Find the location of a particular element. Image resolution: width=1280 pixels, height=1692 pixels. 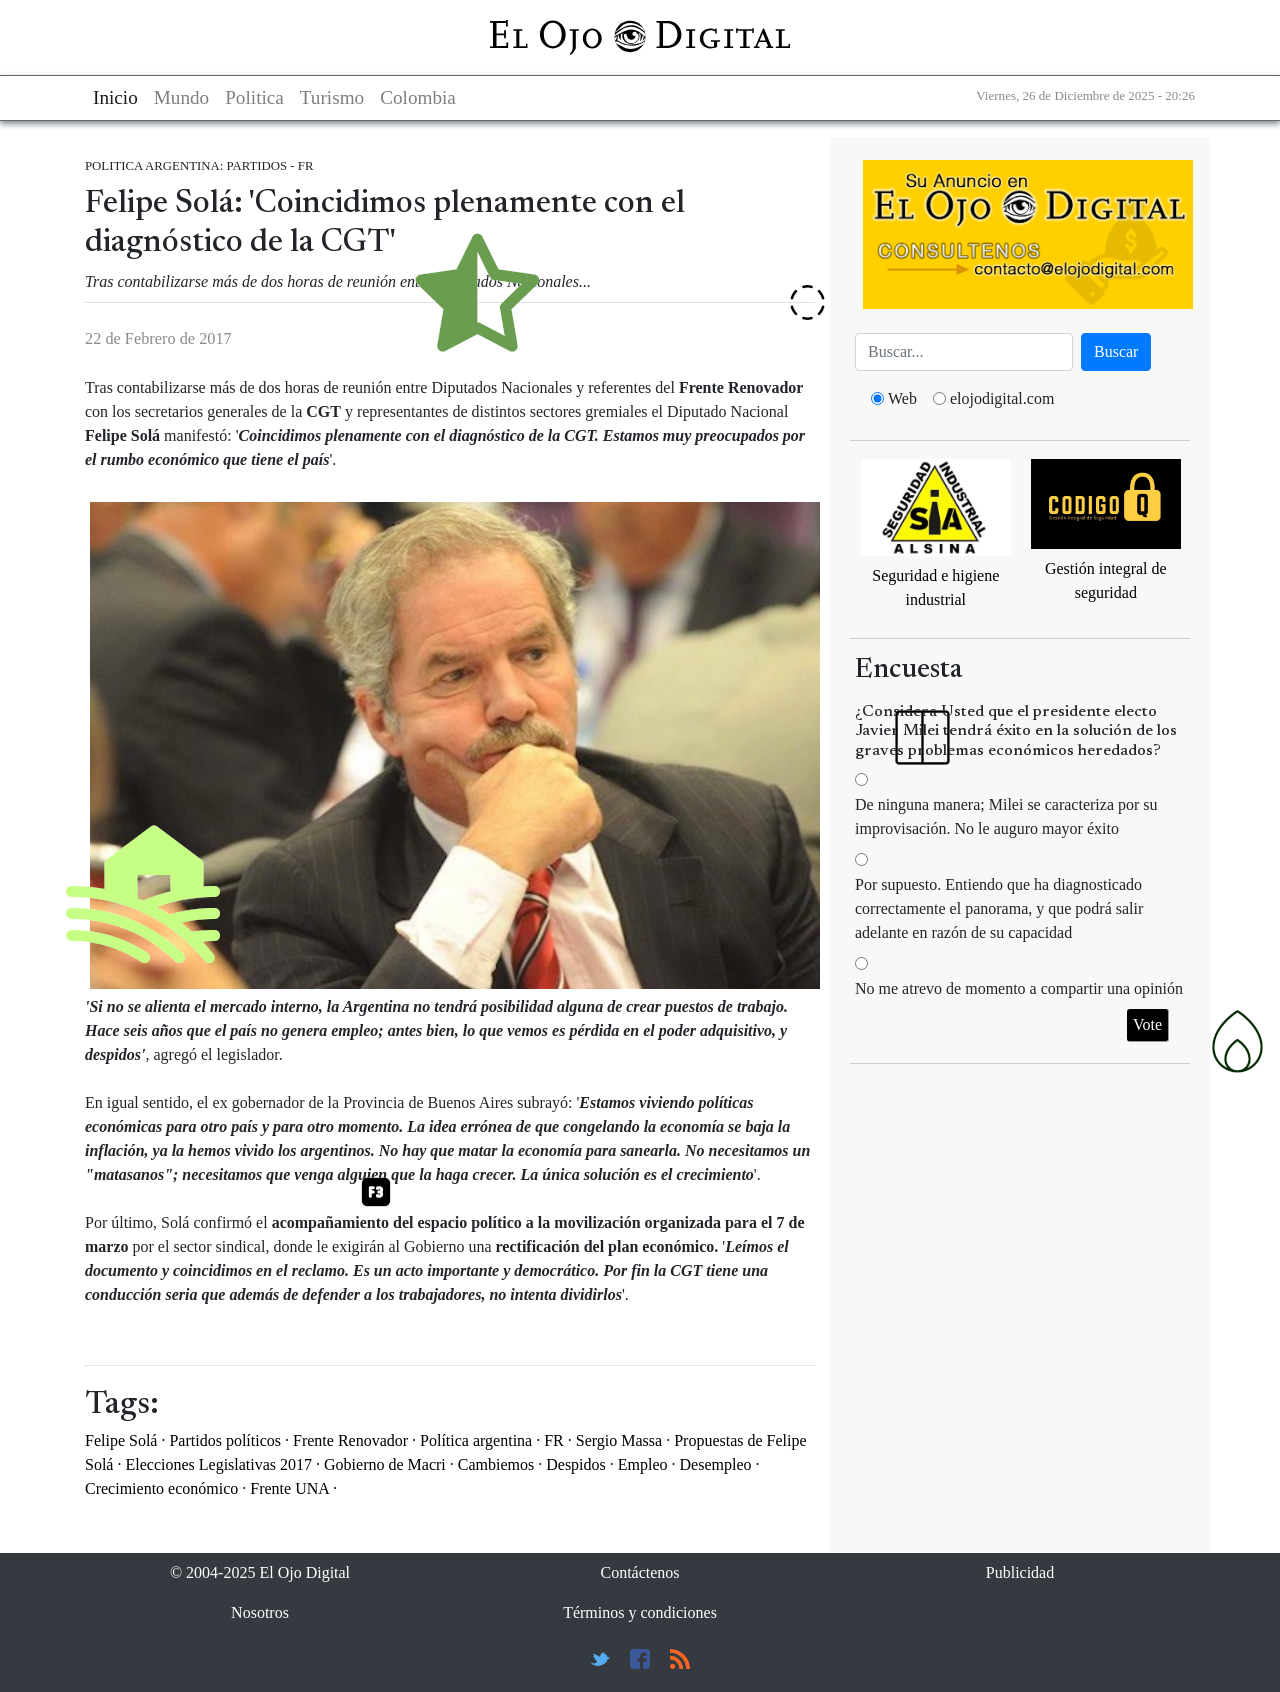

keyboard shortcut indicator for F3 function key is located at coordinates (376, 1192).